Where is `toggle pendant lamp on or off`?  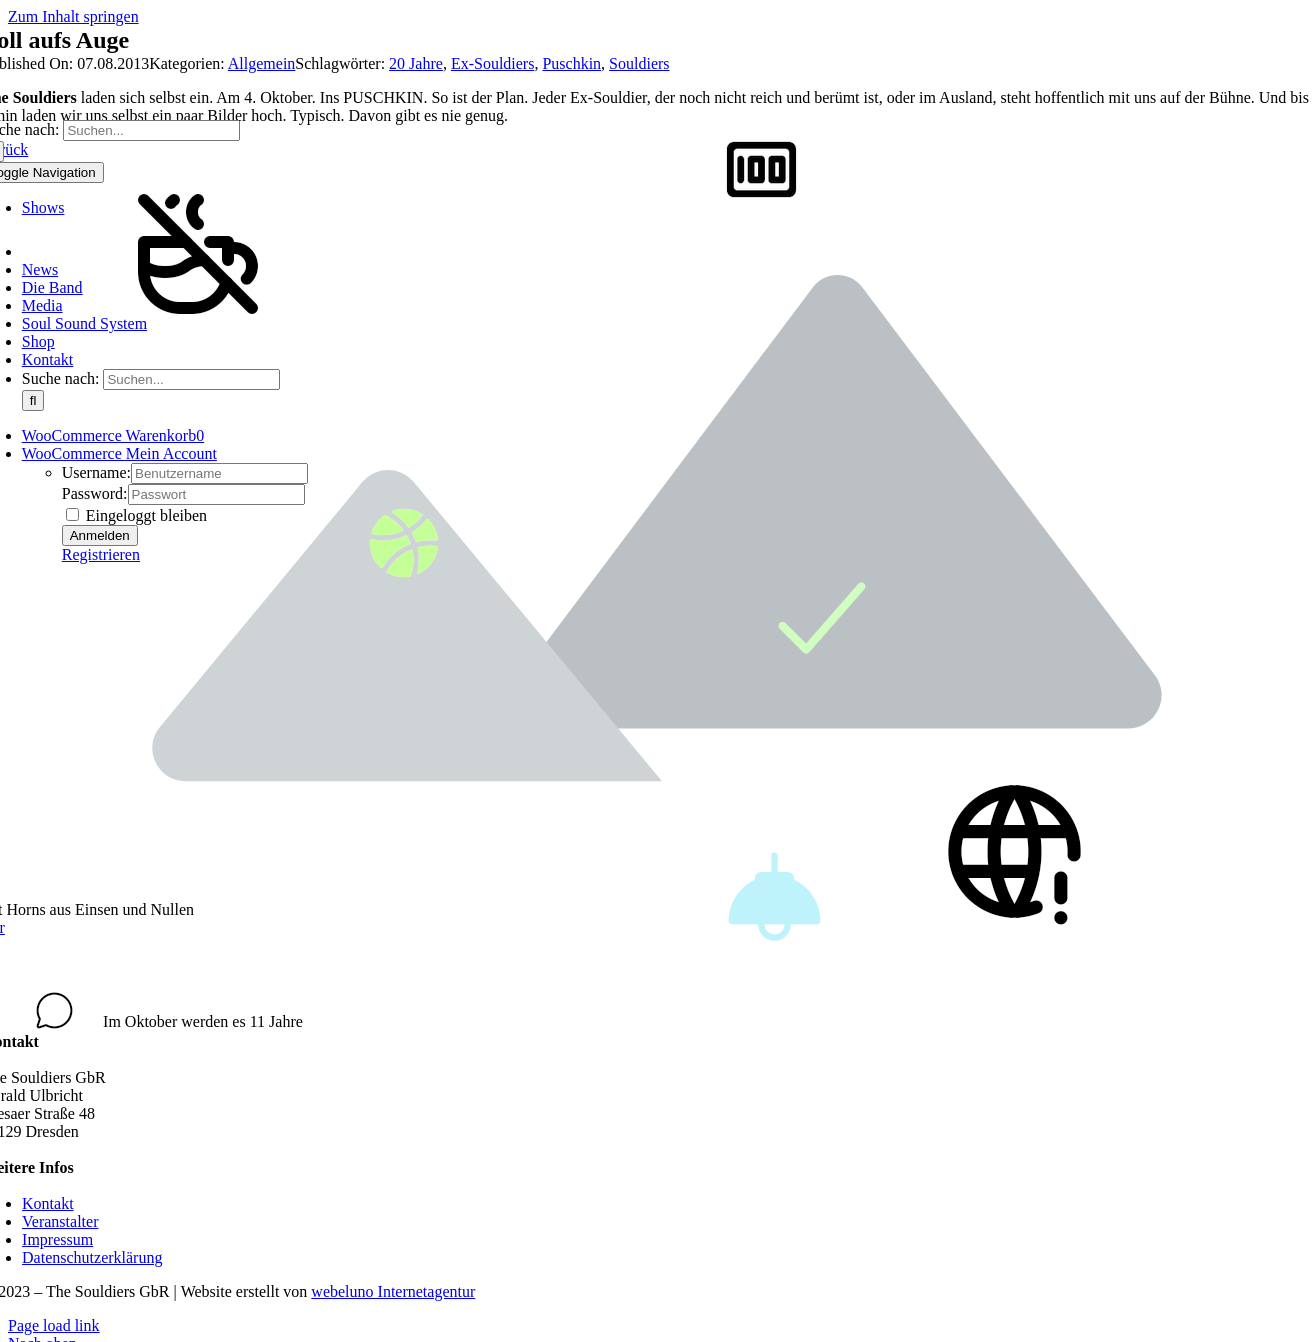 toggle pendant lamp on or off is located at coordinates (774, 901).